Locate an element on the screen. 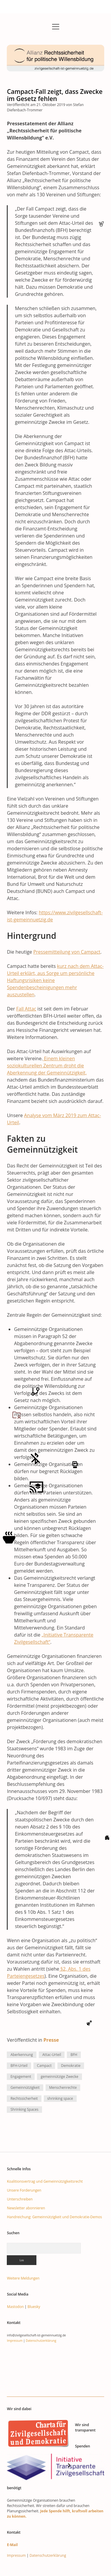  view apartment or building listings is located at coordinates (107, 1838).